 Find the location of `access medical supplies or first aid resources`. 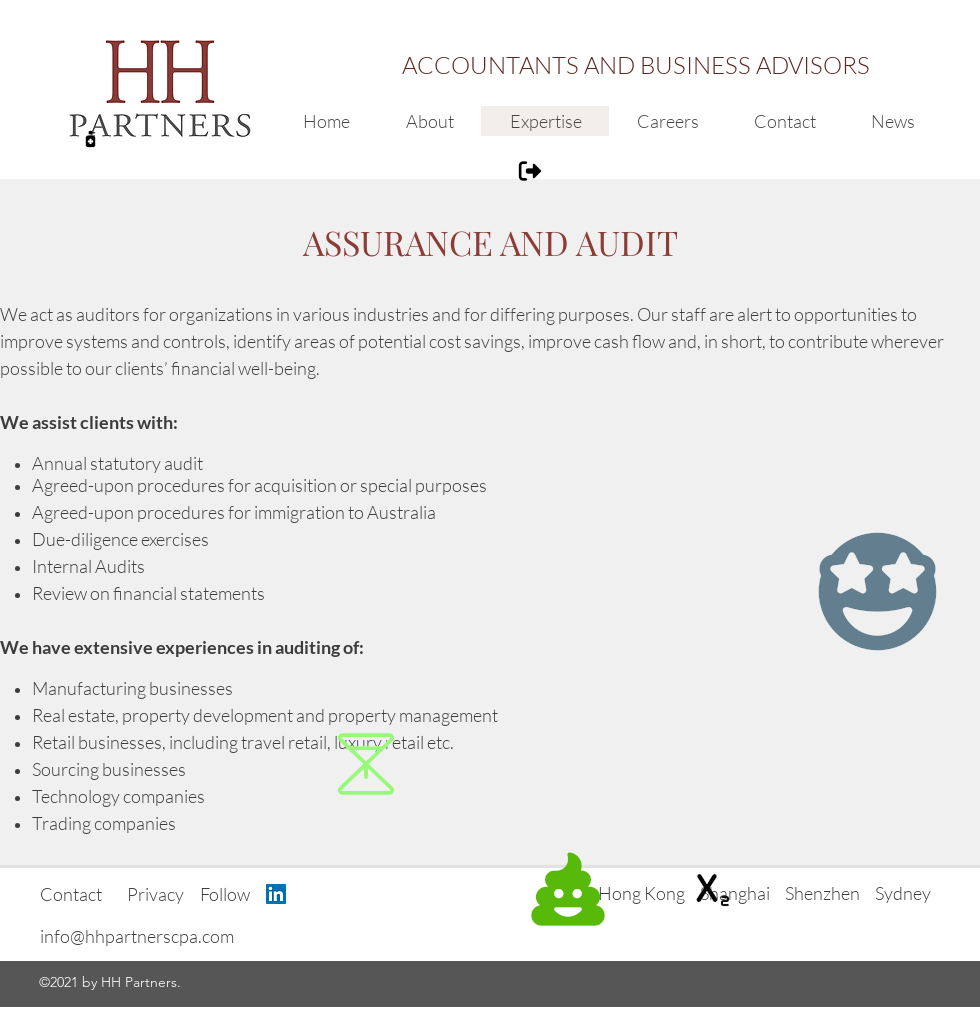

access medical supplies or first aid resources is located at coordinates (90, 139).